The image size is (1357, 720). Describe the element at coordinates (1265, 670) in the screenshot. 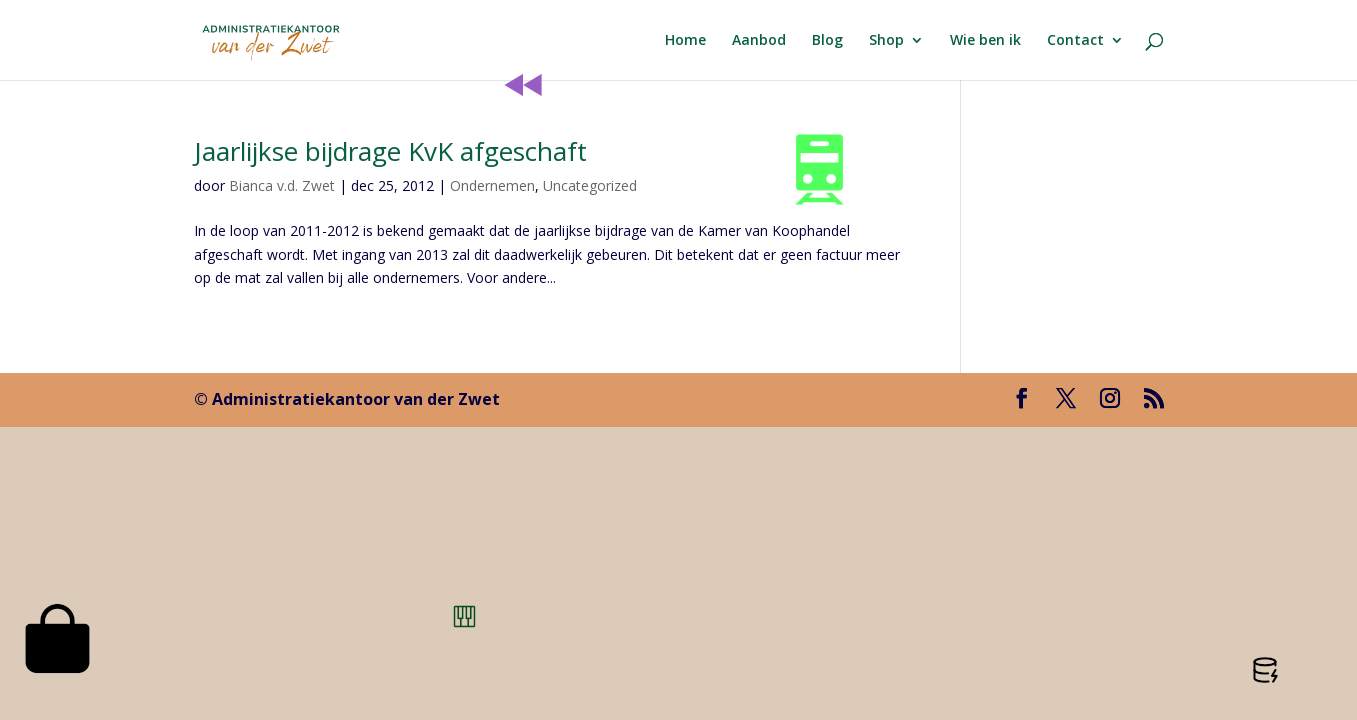

I see `database with active or real-time processing` at that location.